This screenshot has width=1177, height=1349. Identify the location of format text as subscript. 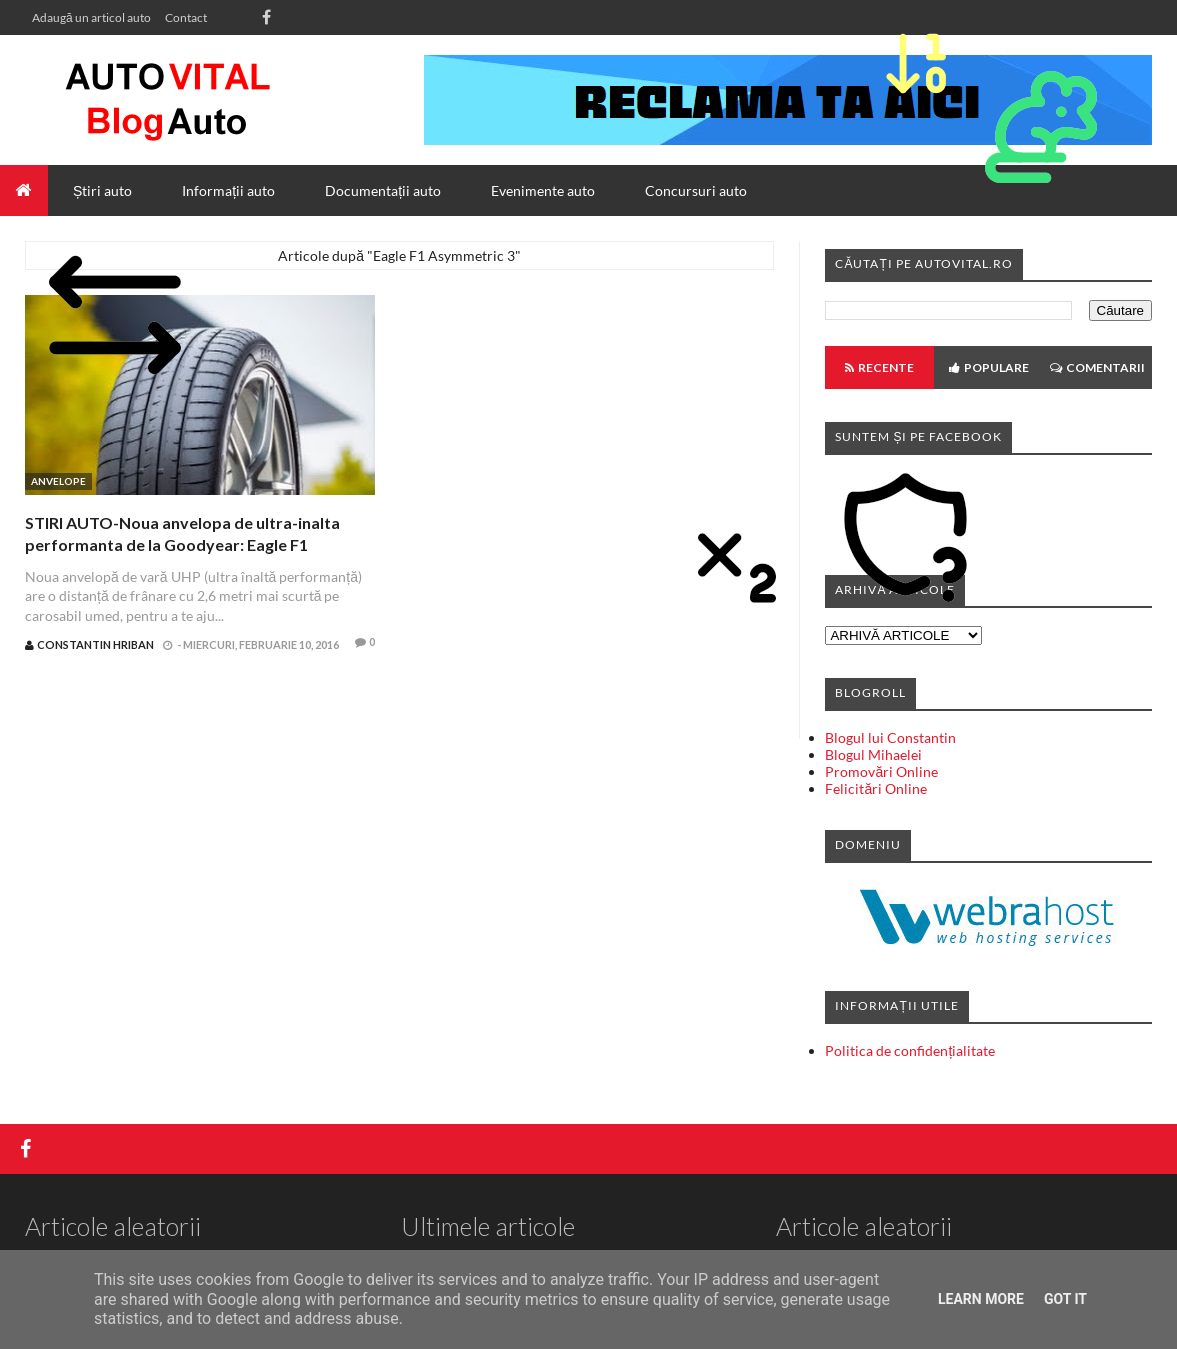
(737, 568).